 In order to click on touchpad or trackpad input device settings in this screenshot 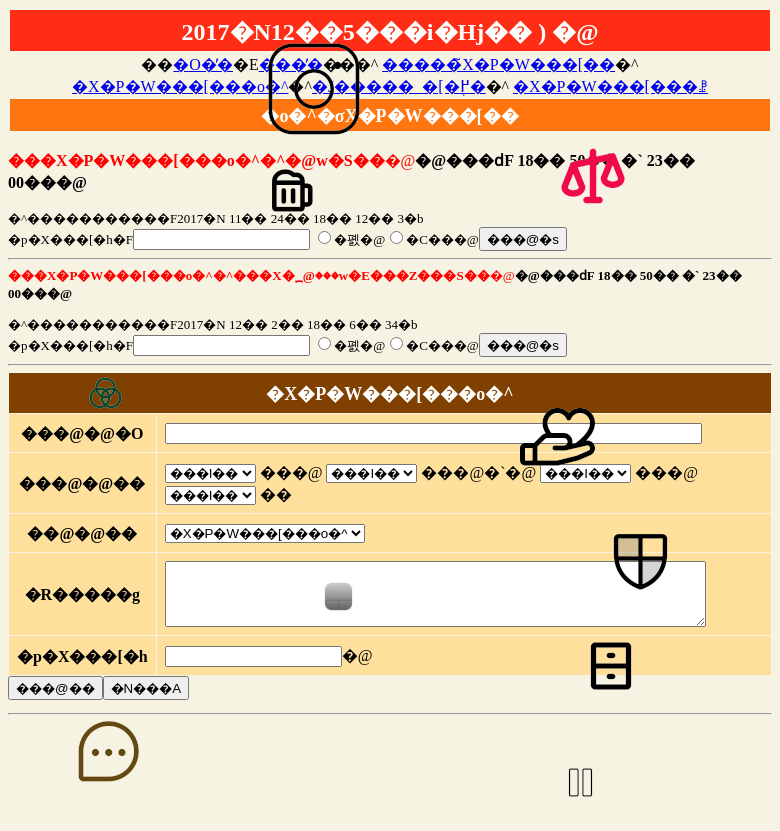, I will do `click(338, 596)`.